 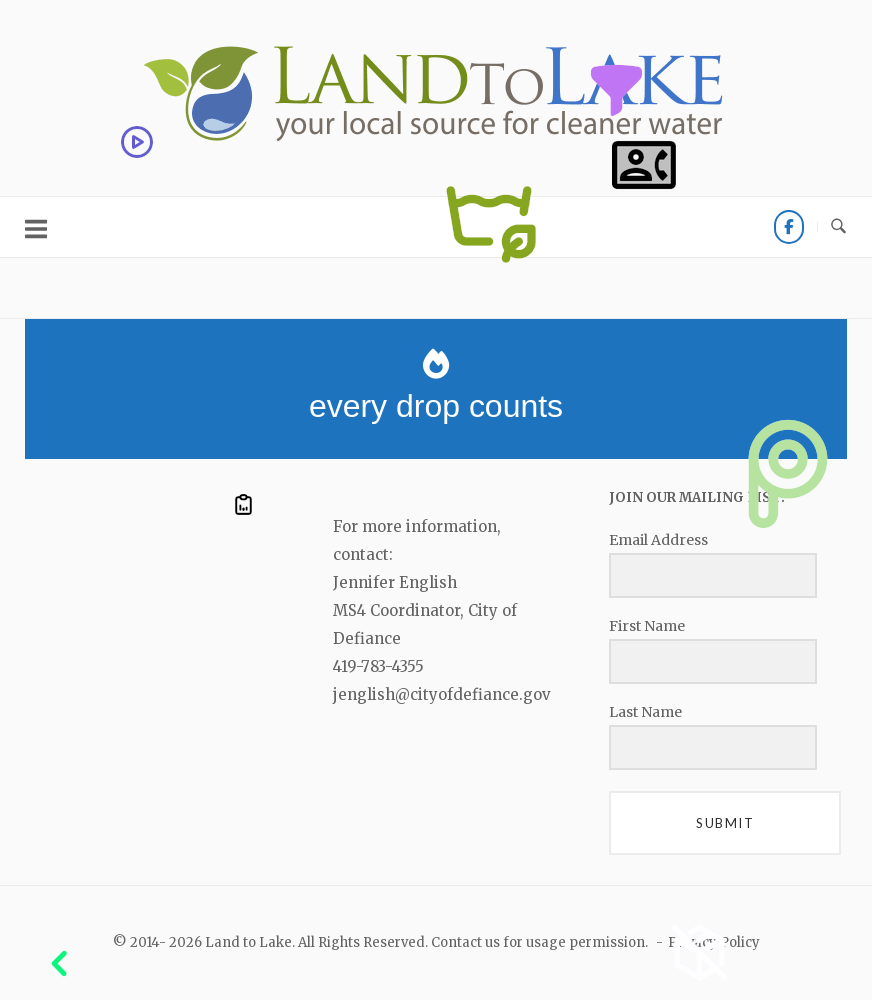 I want to click on view clipboard with data or statistics, so click(x=243, y=504).